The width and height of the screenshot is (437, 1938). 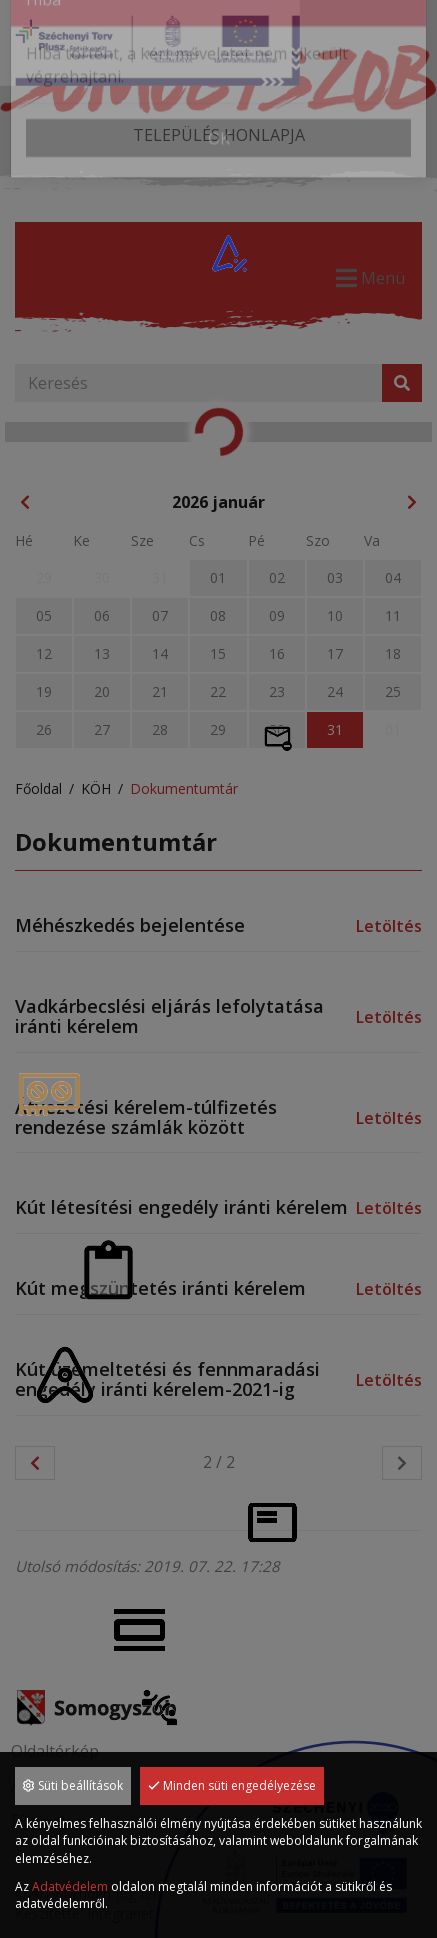 I want to click on switch to day view in calendar, so click(x=141, y=1630).